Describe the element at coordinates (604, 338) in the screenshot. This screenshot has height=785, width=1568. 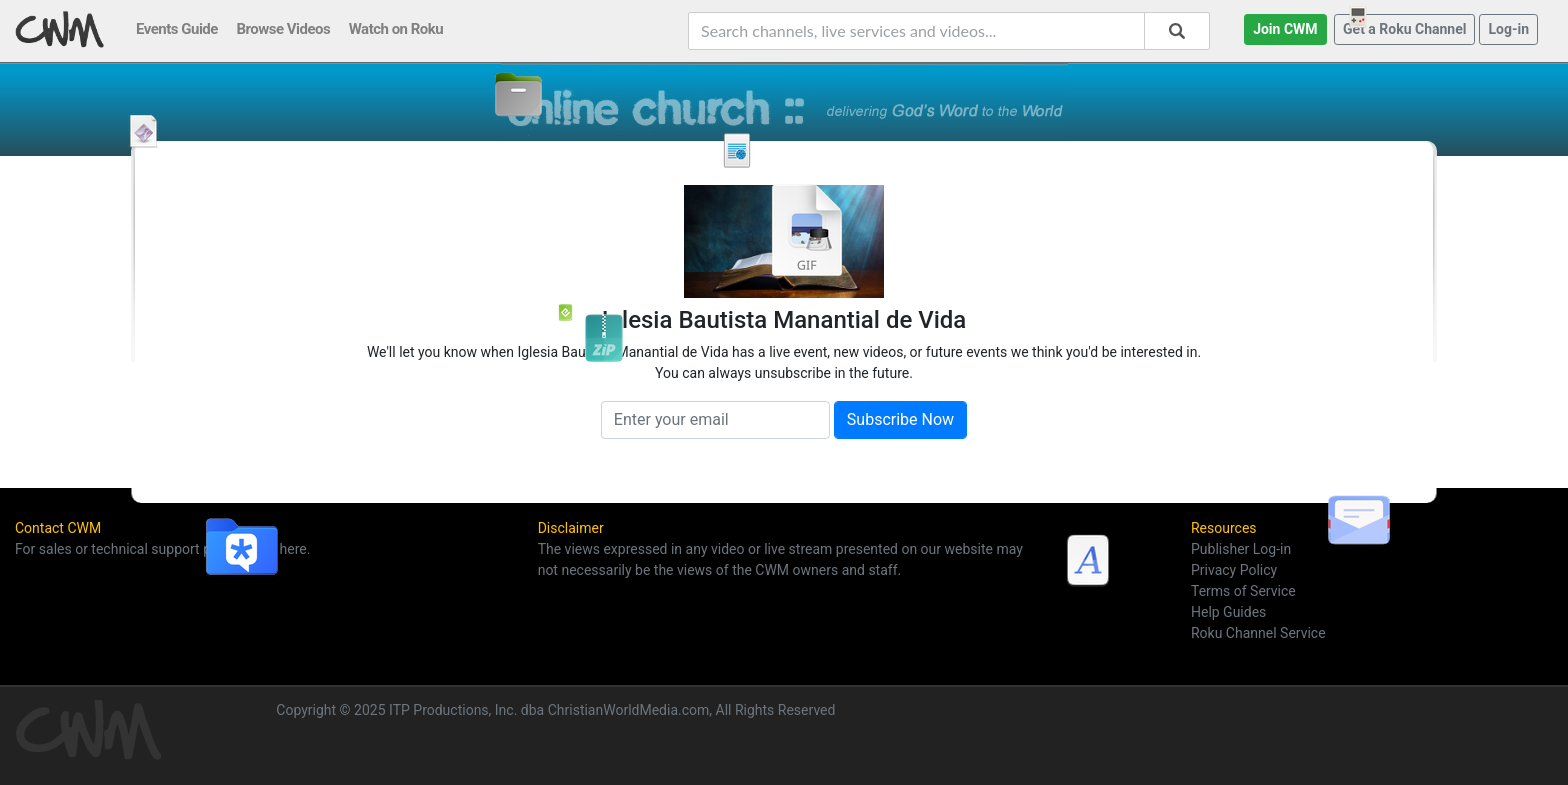
I see `a compressed zip file` at that location.